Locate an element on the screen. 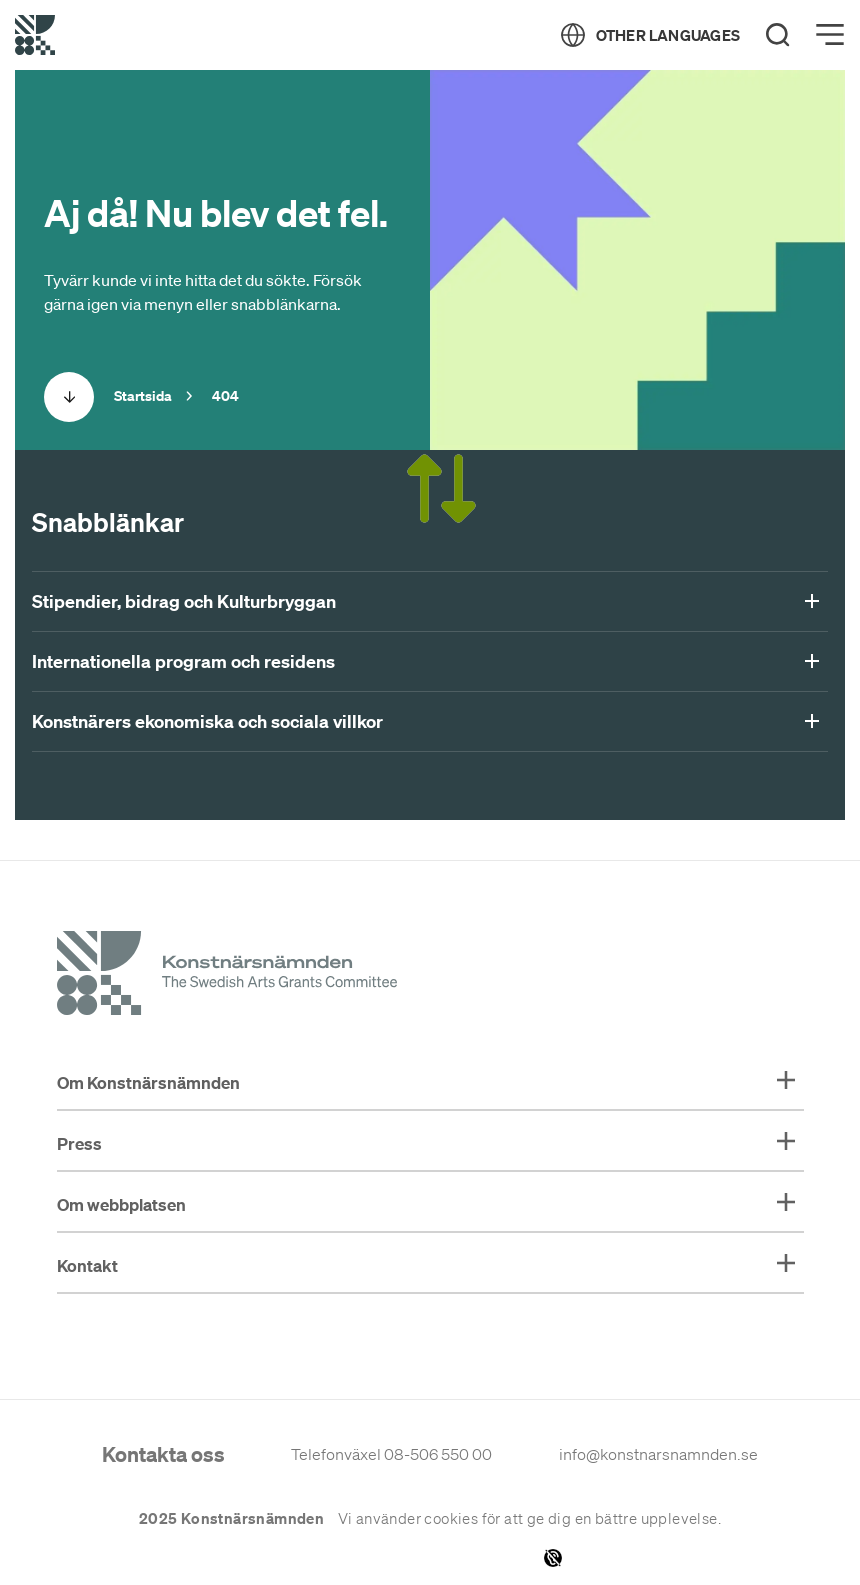 Image resolution: width=860 pixels, height=1585 pixels. adjust vertical size or height is located at coordinates (441, 488).